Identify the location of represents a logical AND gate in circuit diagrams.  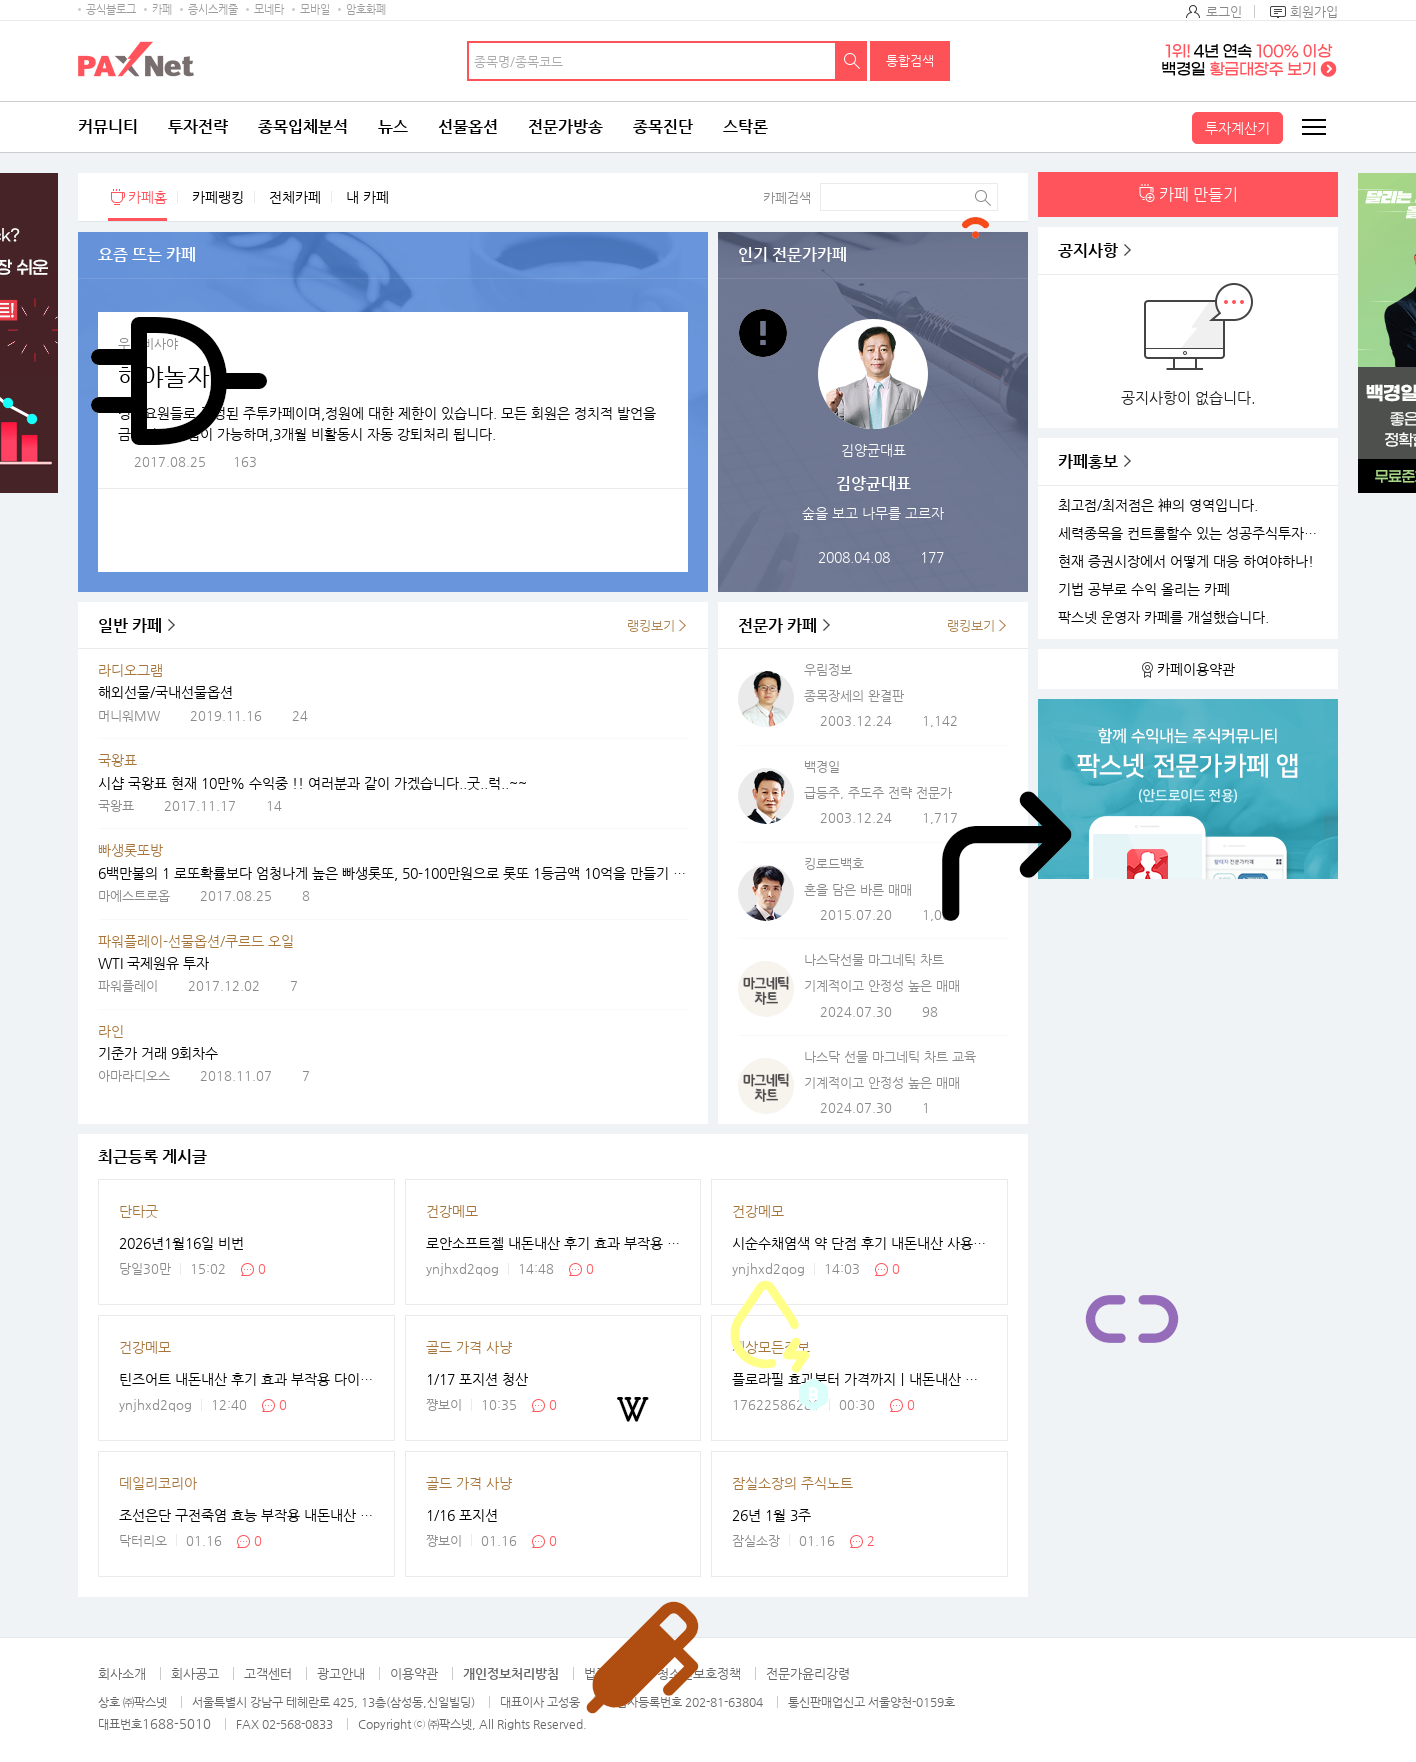
(179, 381).